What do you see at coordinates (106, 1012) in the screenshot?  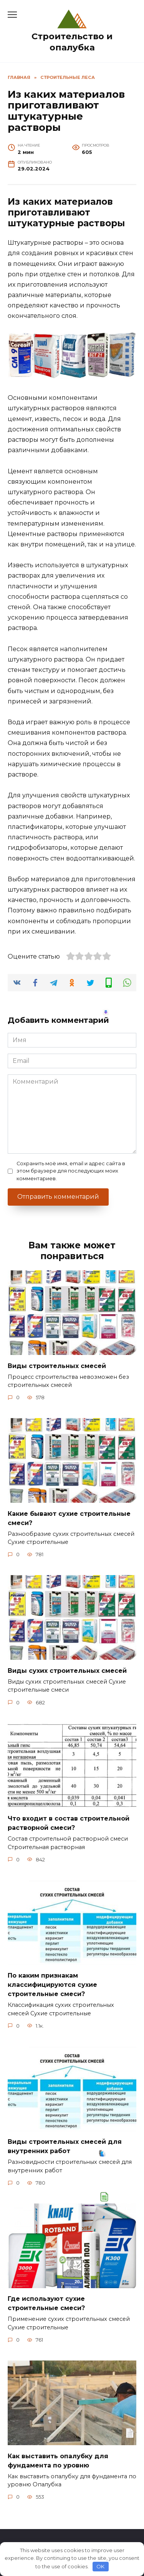 I see `open fragments download manager` at bounding box center [106, 1012].